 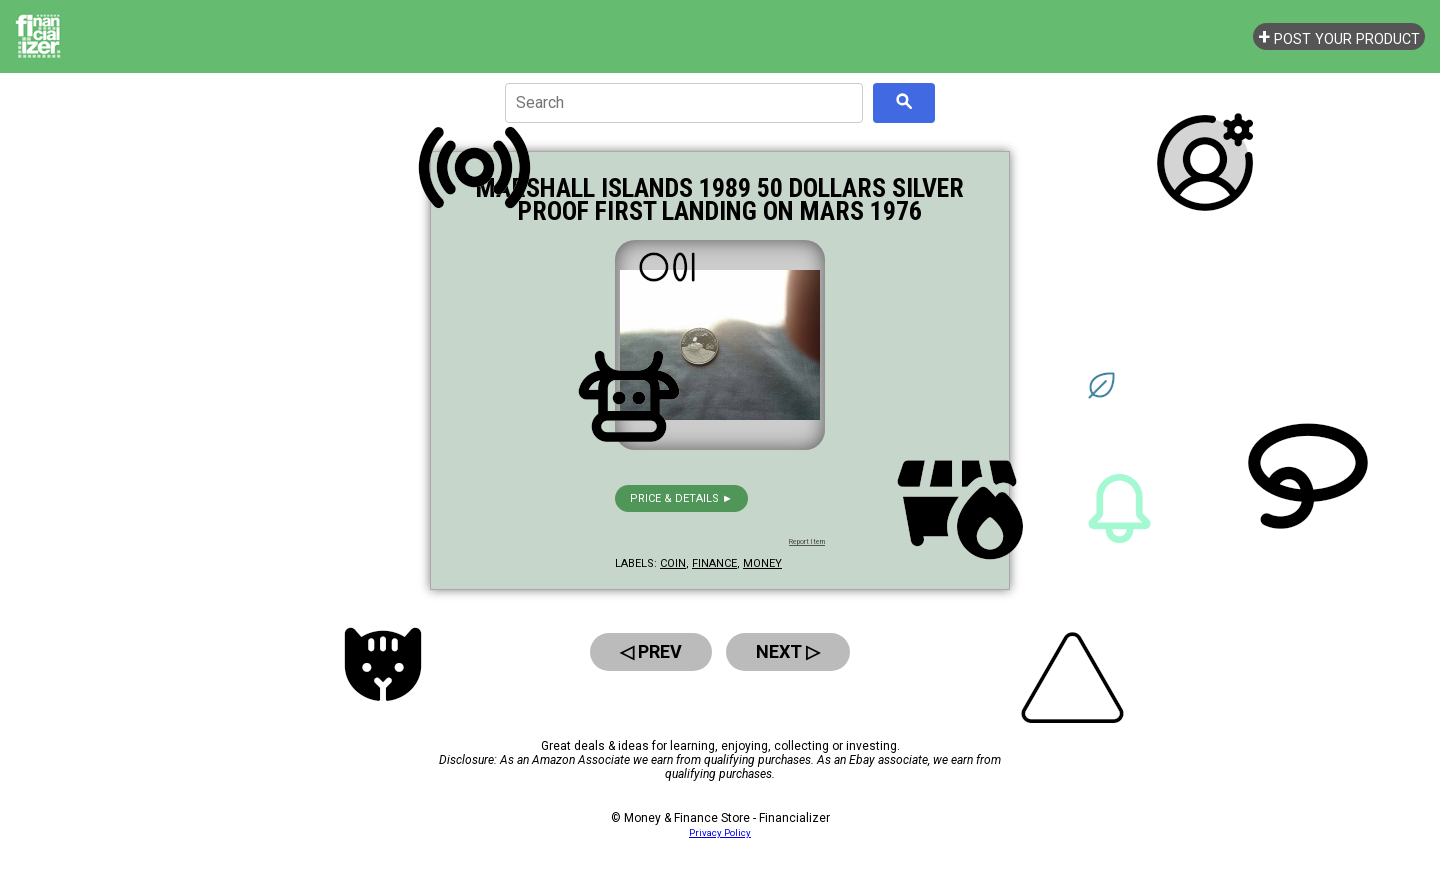 What do you see at coordinates (1308, 471) in the screenshot?
I see `freehand selection tool` at bounding box center [1308, 471].